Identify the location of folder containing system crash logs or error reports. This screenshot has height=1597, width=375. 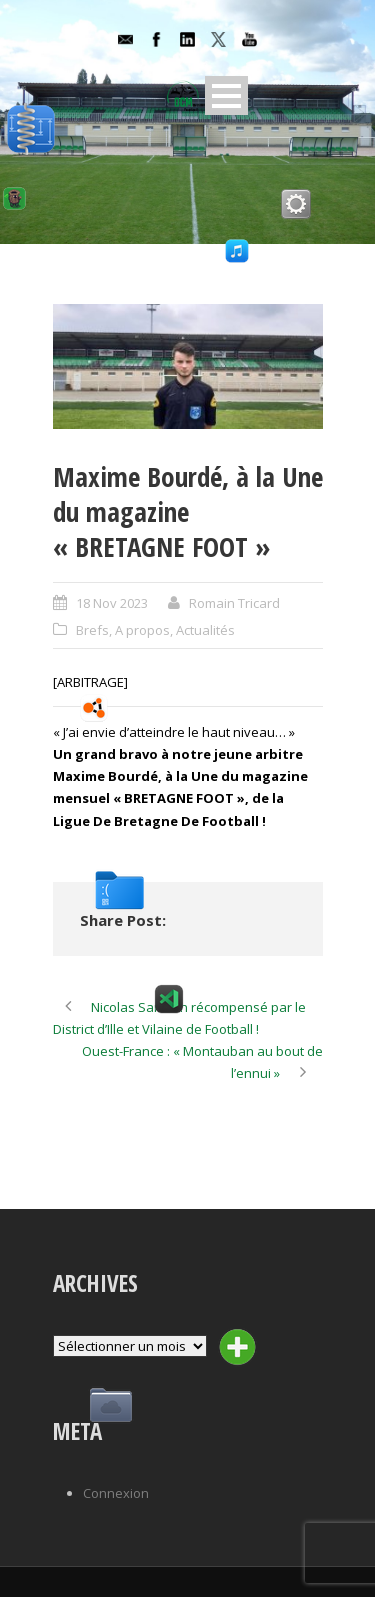
(119, 891).